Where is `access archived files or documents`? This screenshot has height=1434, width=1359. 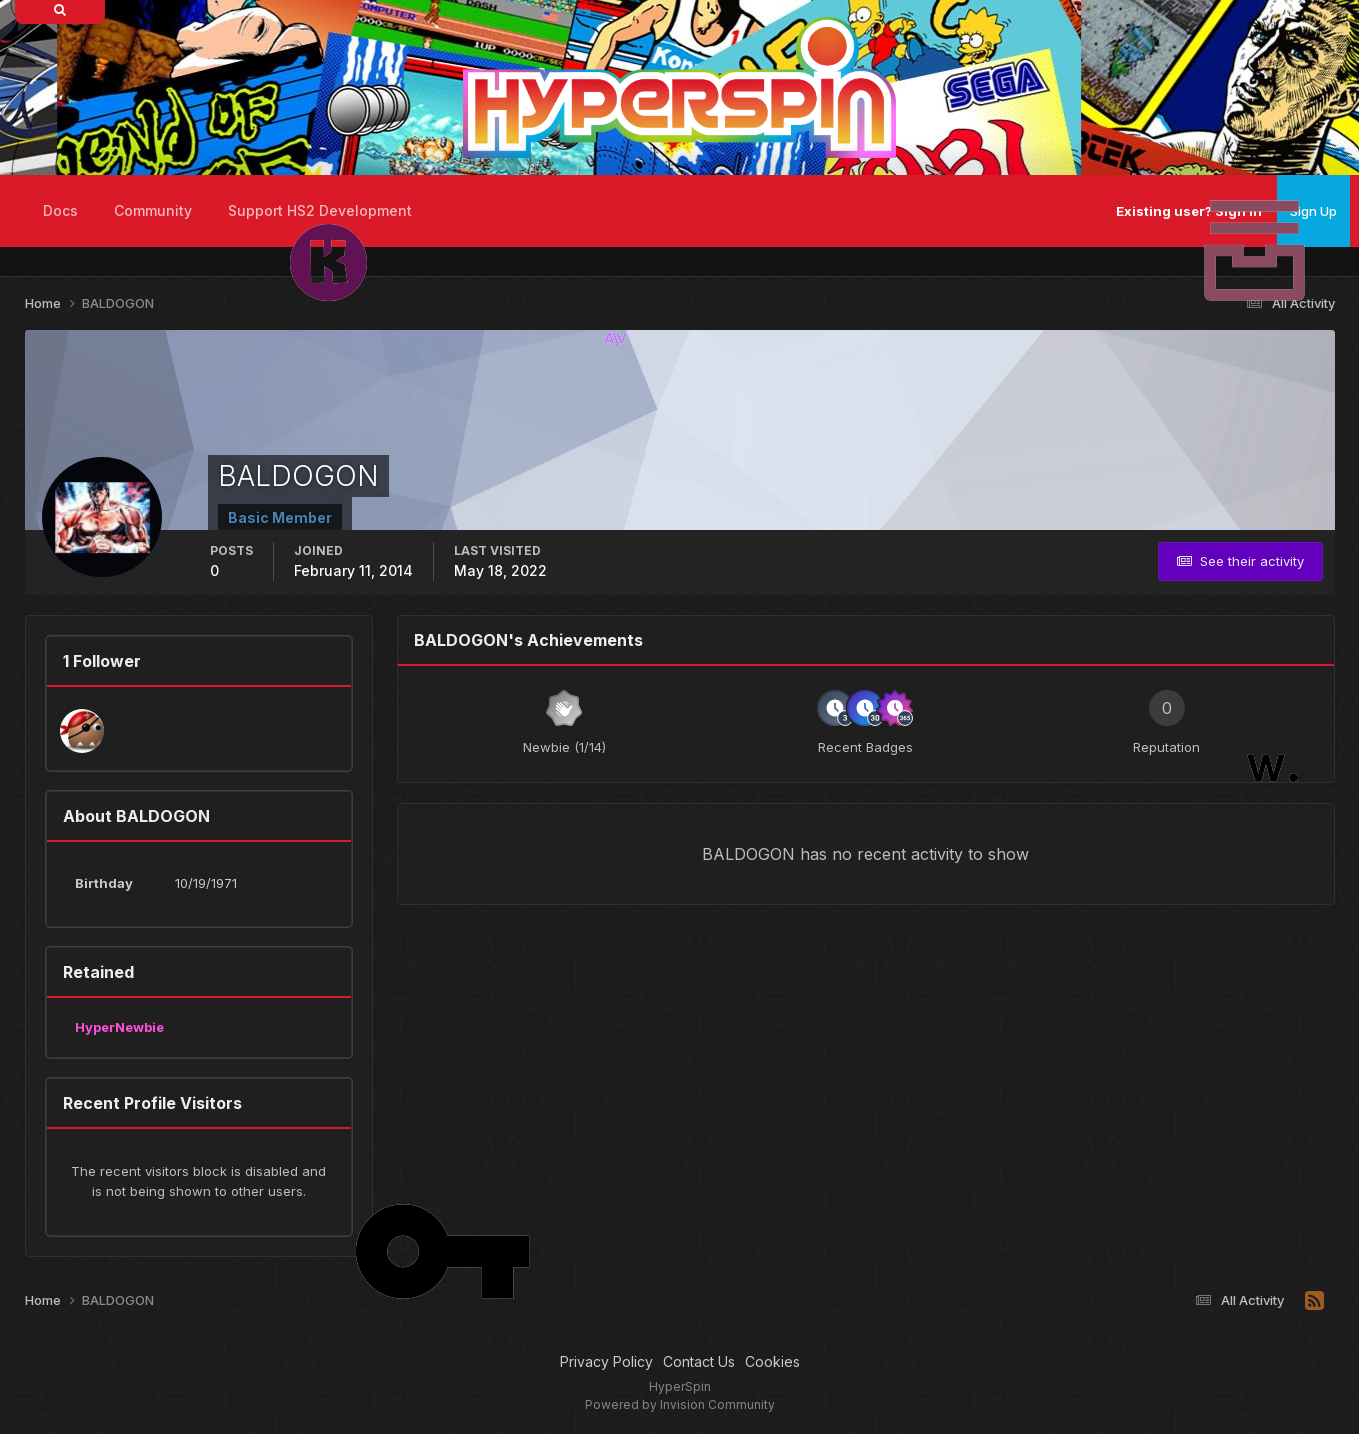
access archived files or documents is located at coordinates (1254, 250).